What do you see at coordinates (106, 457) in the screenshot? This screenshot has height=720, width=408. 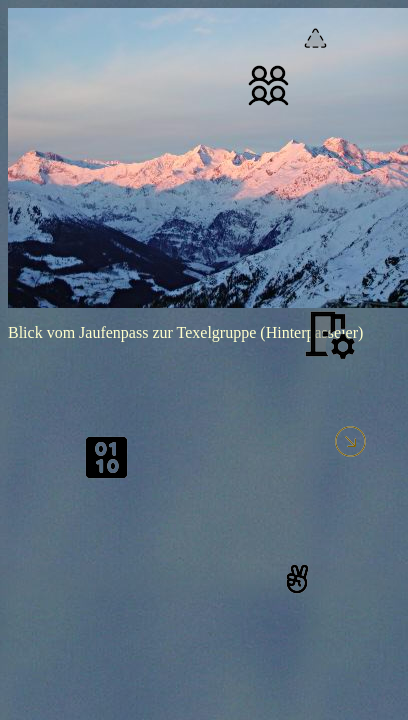 I see `view binary or raw data` at bounding box center [106, 457].